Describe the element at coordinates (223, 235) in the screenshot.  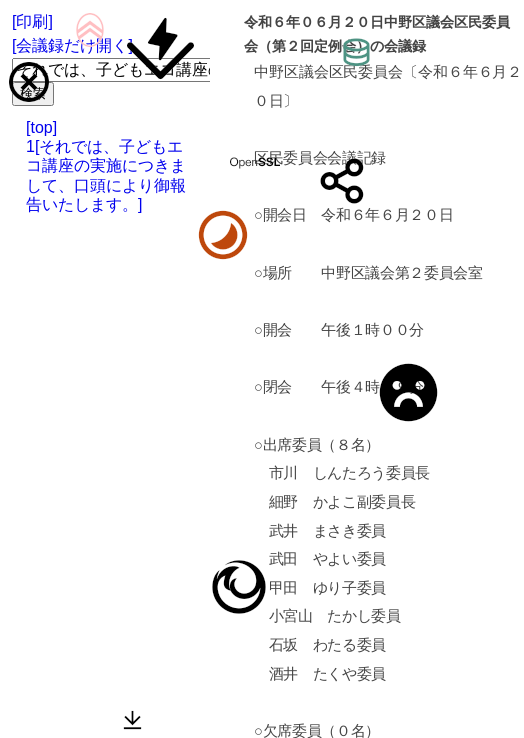
I see `adjust display contrast settings` at that location.